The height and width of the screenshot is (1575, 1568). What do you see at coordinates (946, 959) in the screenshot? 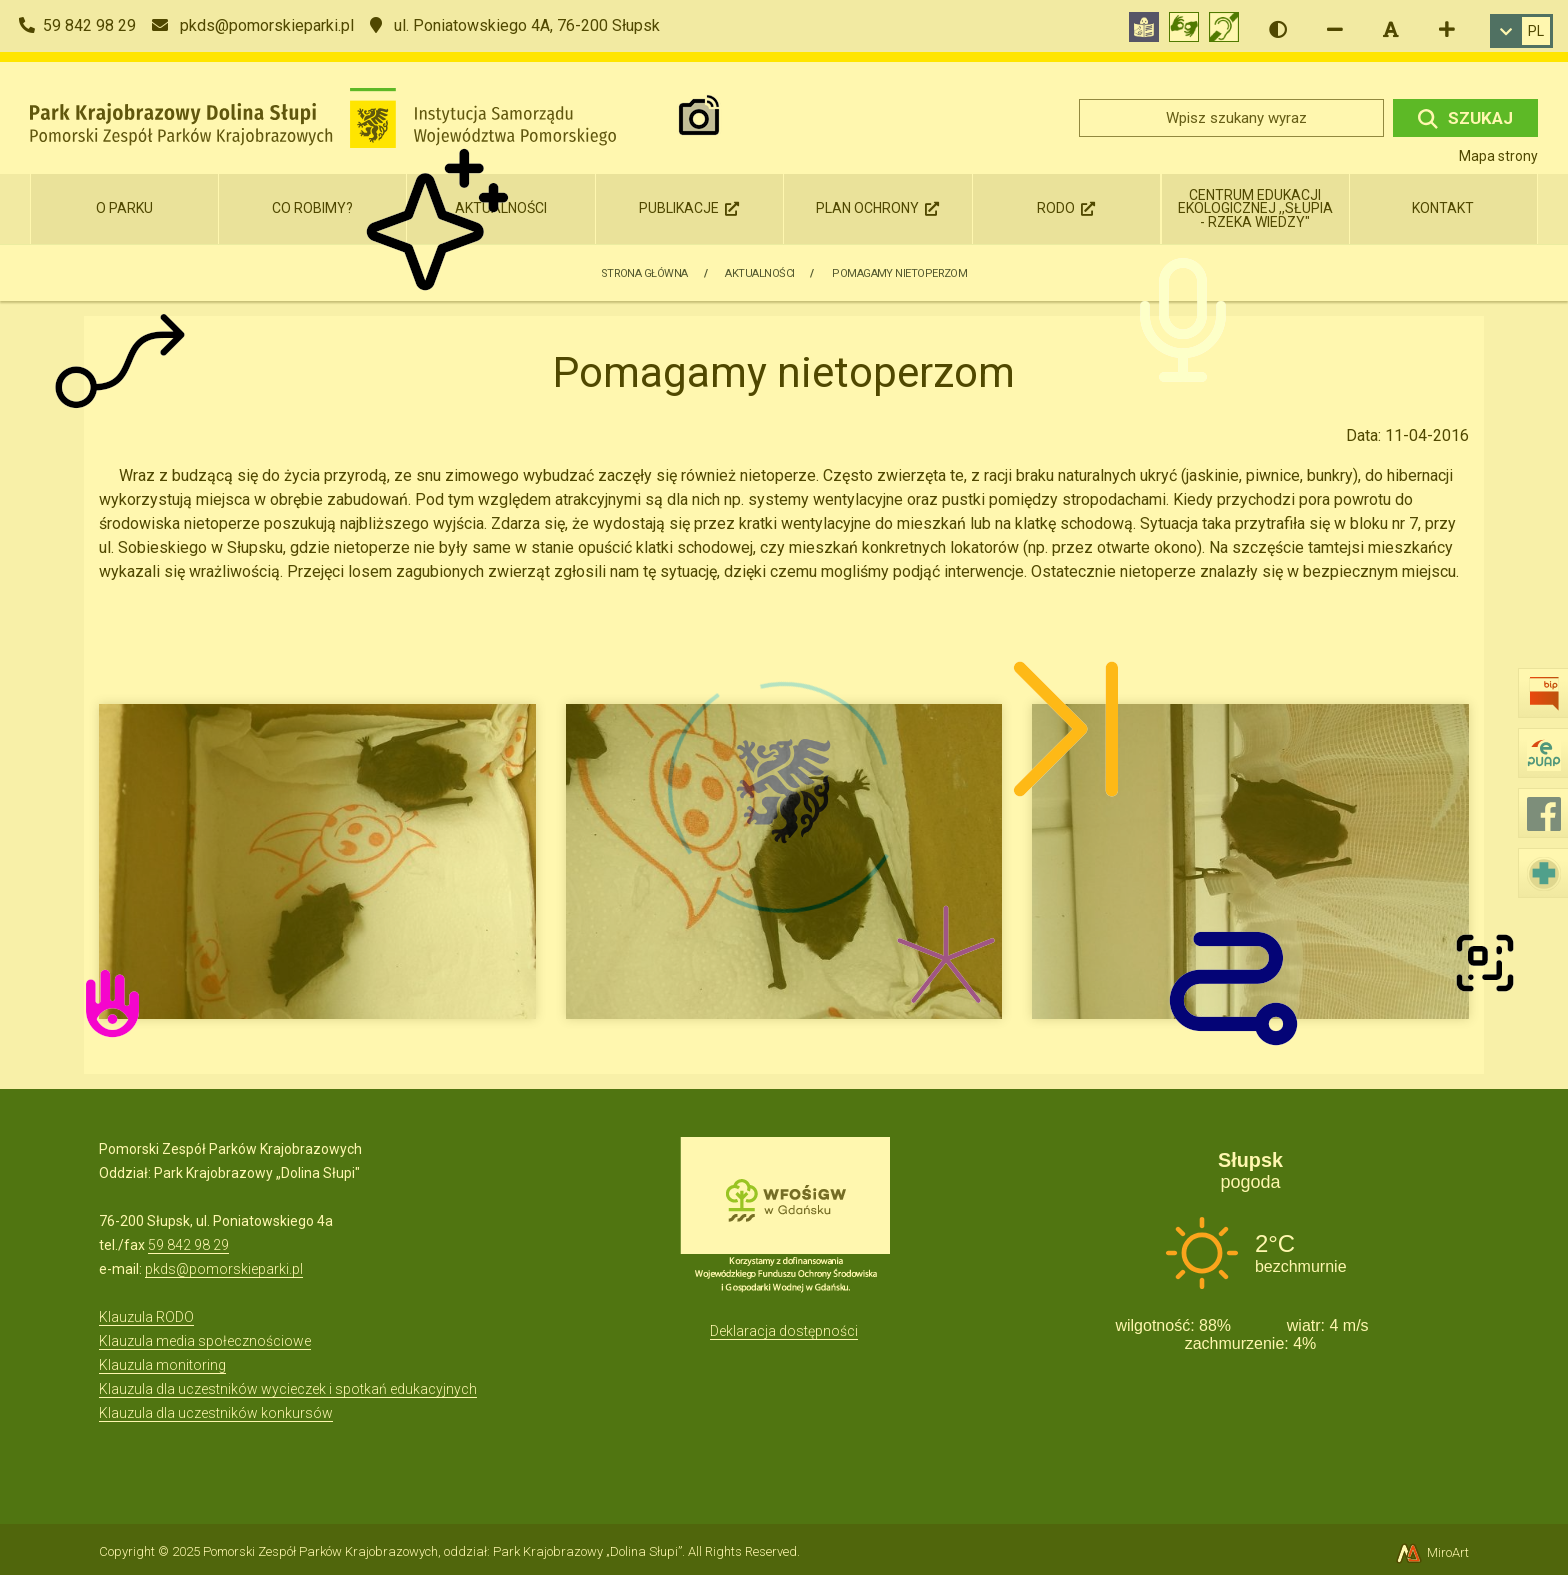
I see `indicates a required field in a form` at bounding box center [946, 959].